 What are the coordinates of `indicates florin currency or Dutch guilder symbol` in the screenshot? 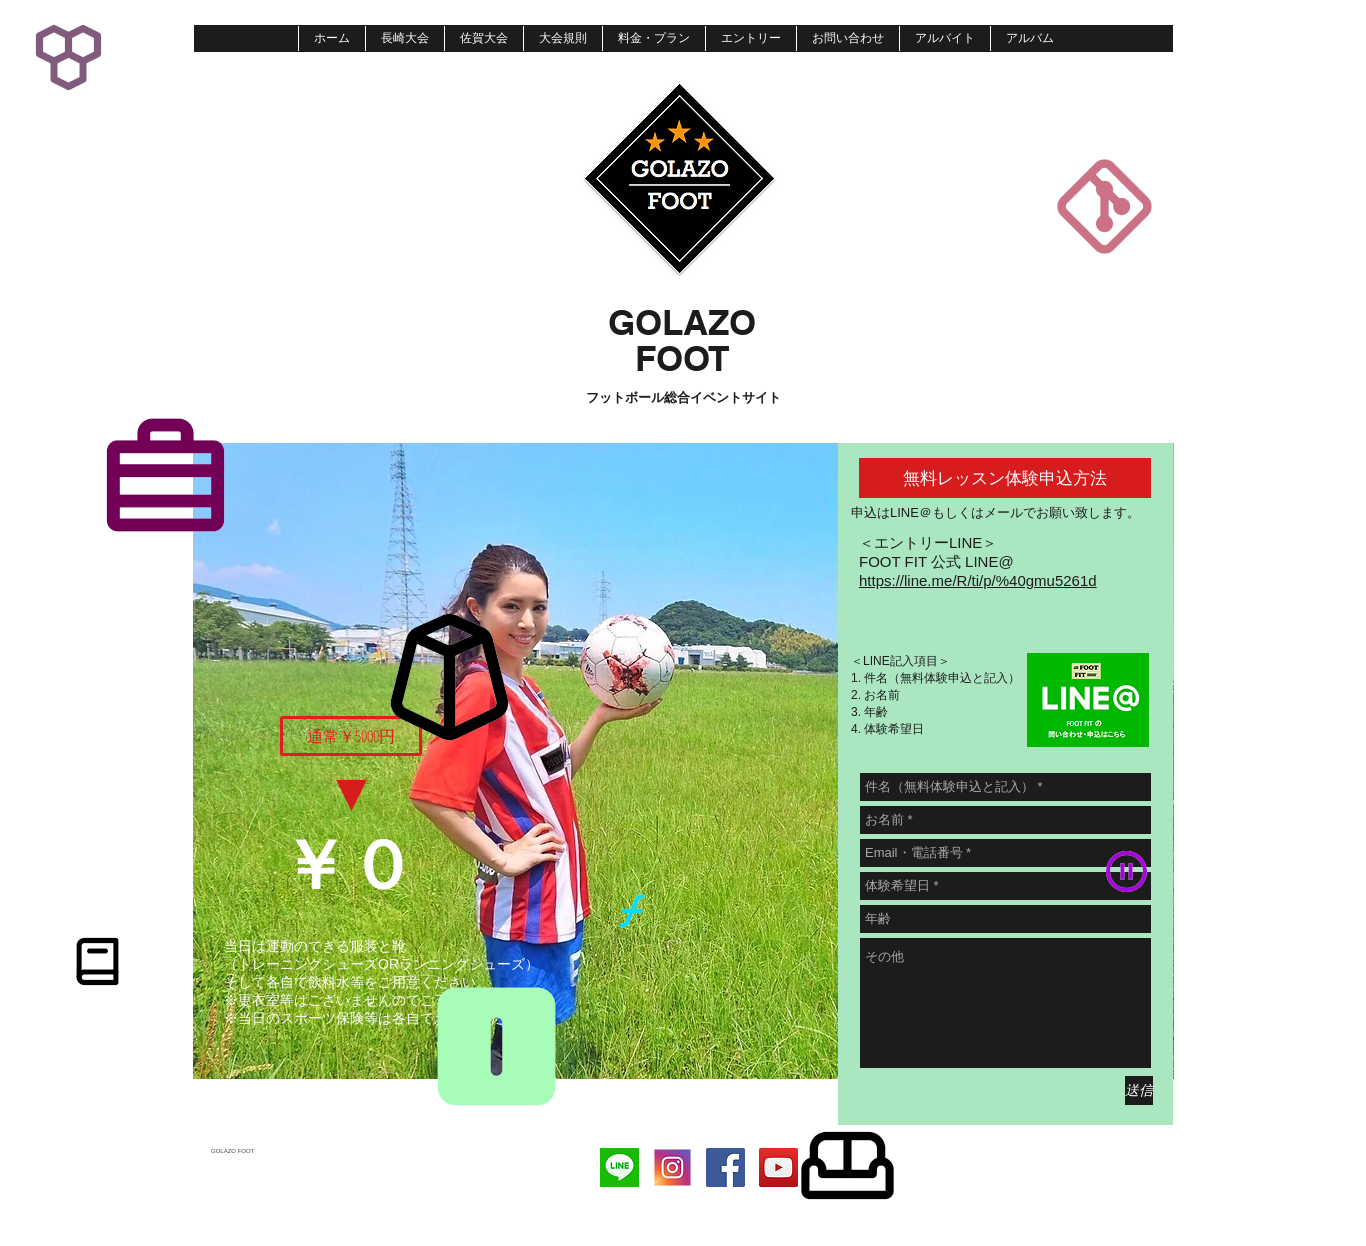 It's located at (632, 911).